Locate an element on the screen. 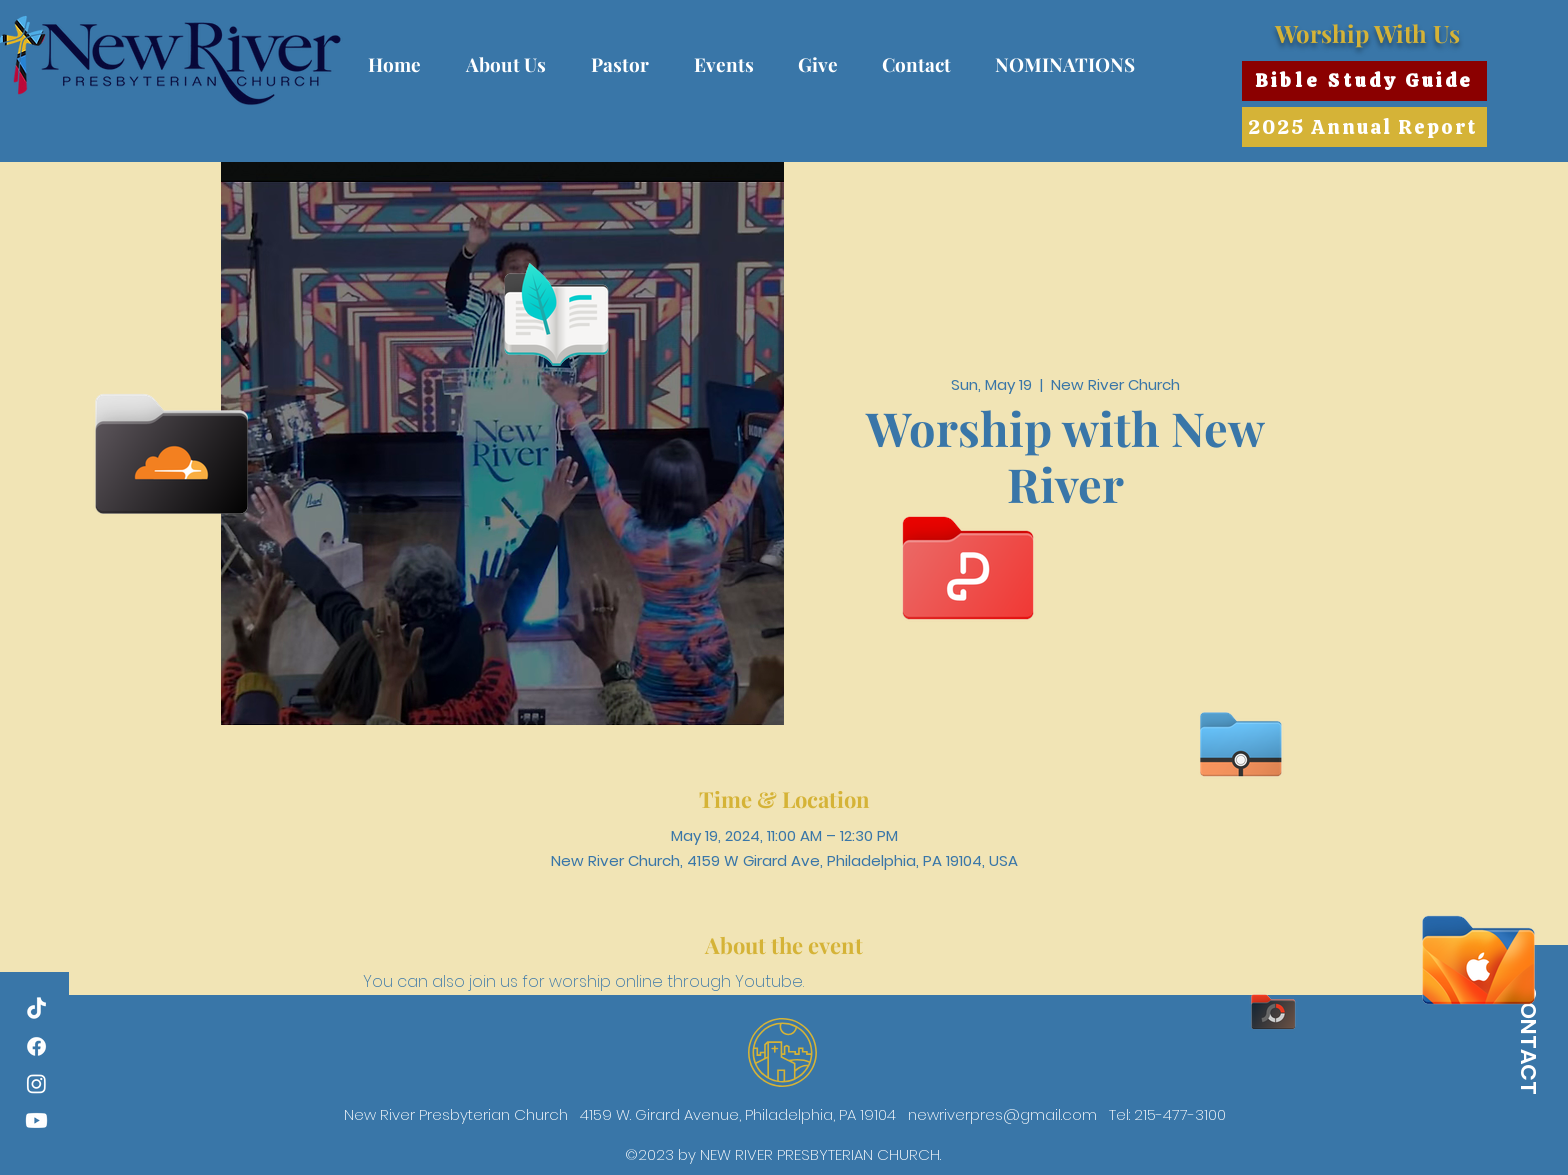  open foliate e-book reader library is located at coordinates (556, 317).